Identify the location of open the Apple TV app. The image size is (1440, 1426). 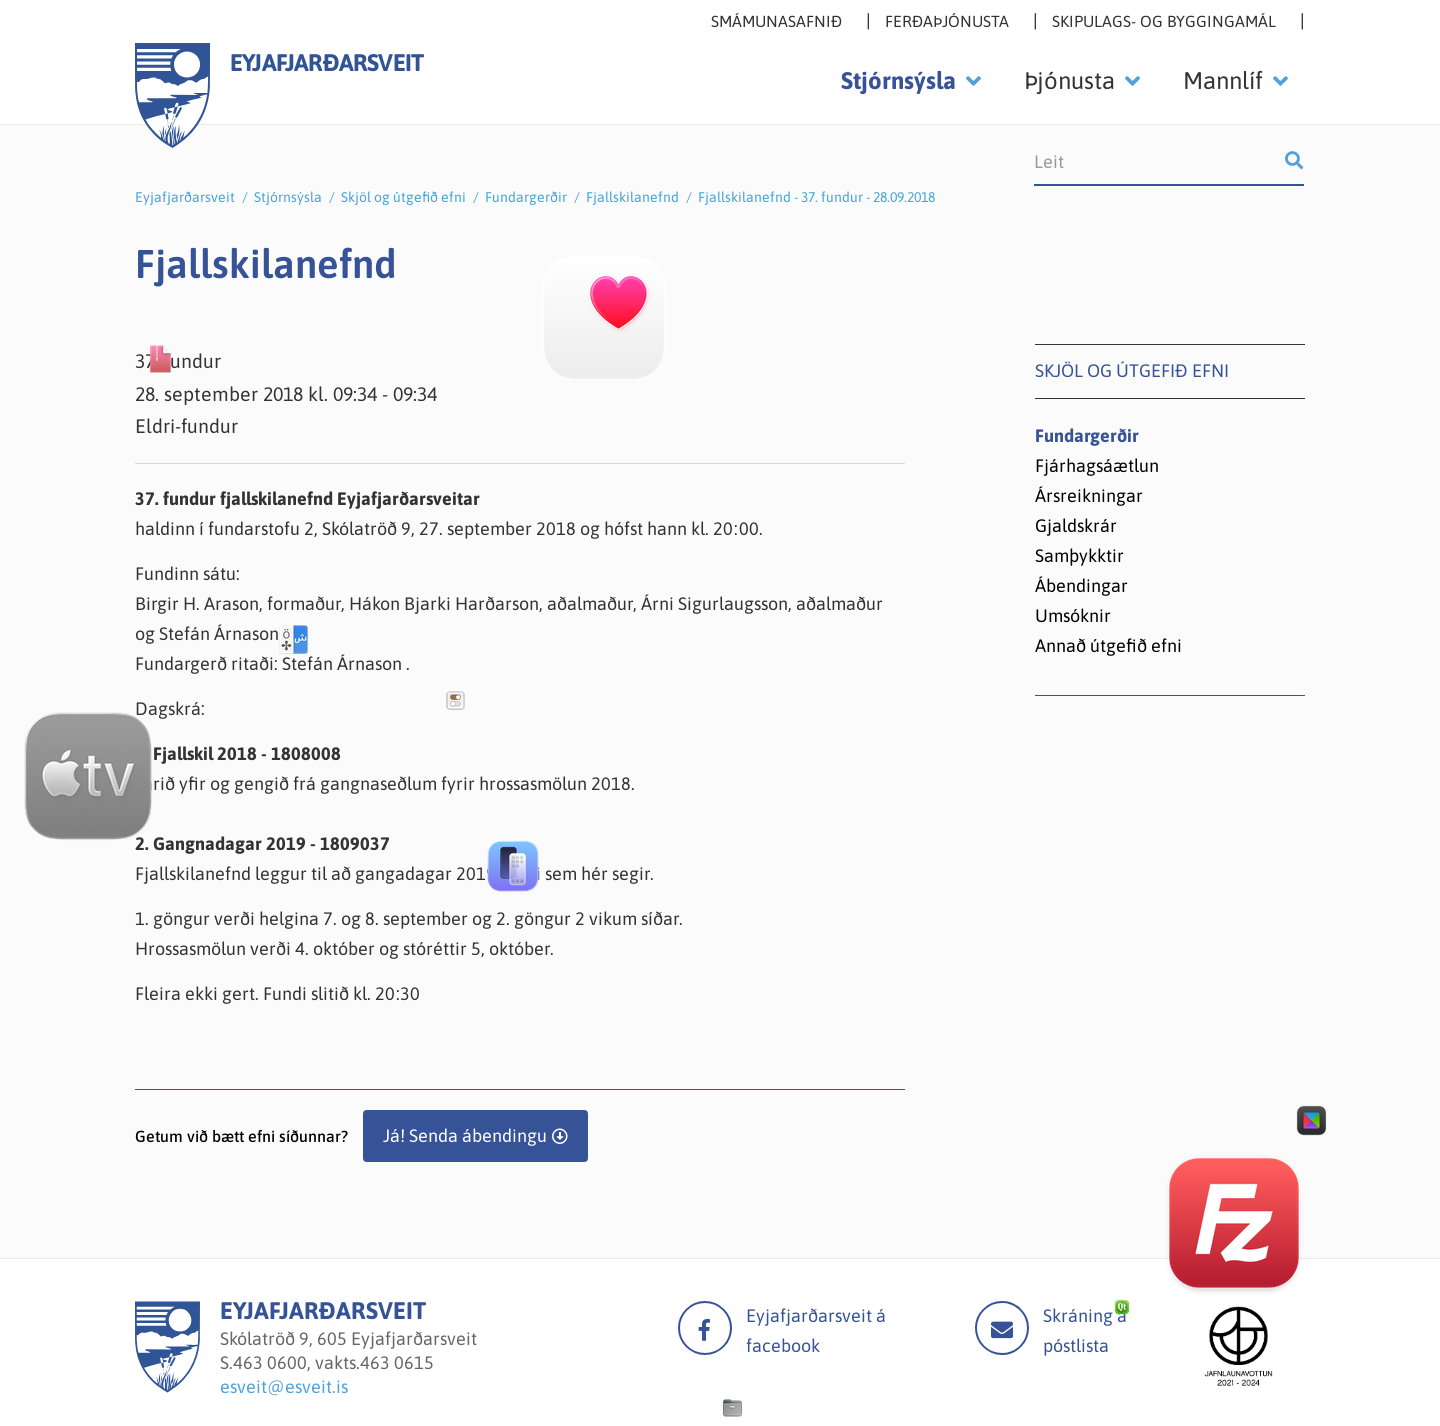
(88, 776).